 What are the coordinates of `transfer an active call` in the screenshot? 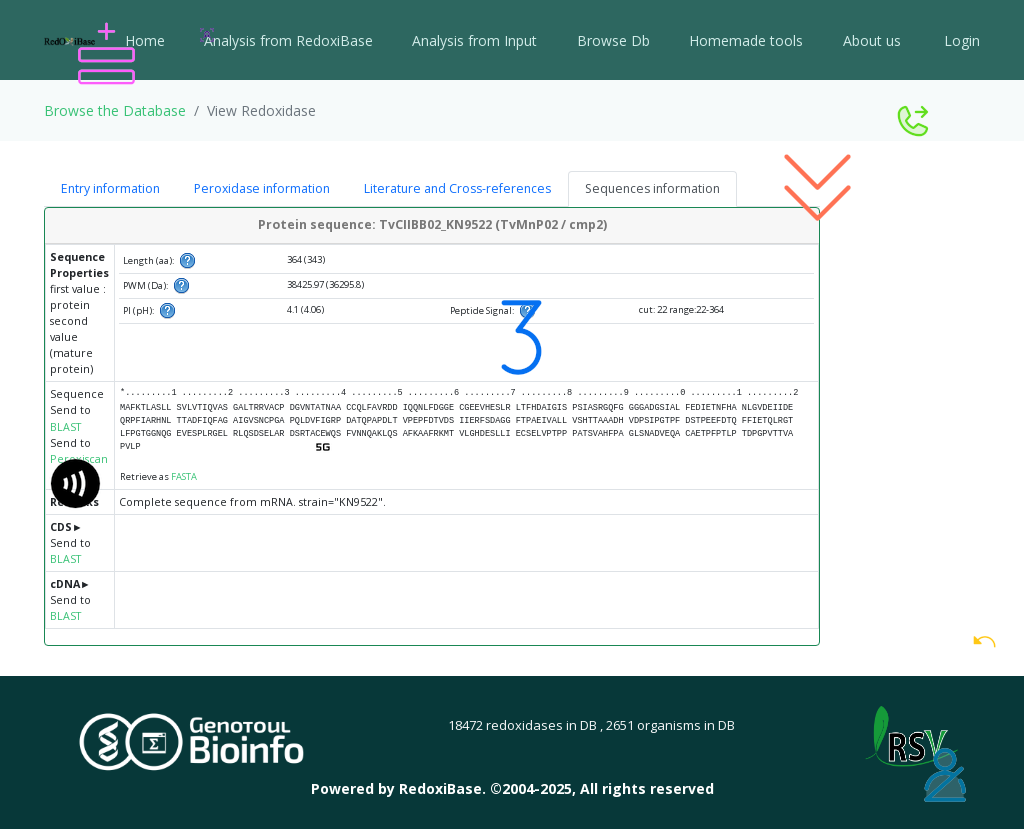 It's located at (913, 120).